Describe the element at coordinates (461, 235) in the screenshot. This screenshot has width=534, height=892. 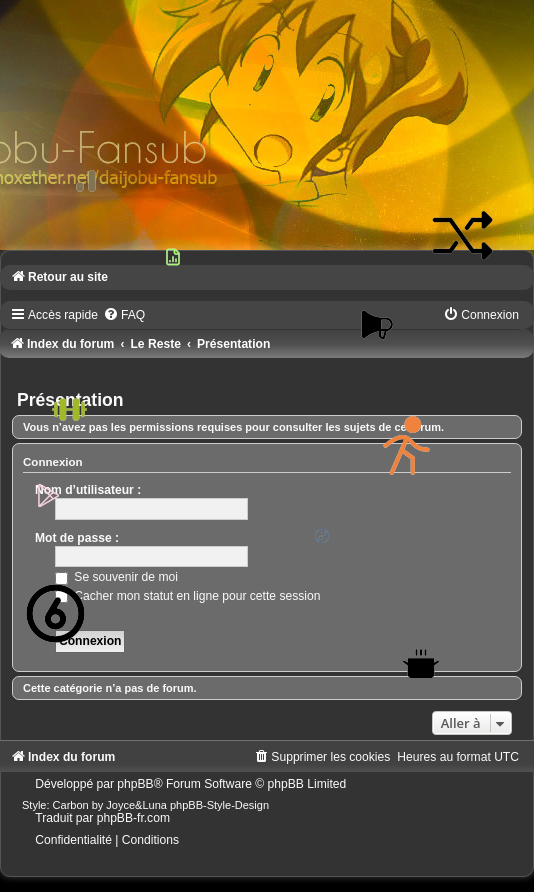
I see `shuffle or randomize playback order` at that location.